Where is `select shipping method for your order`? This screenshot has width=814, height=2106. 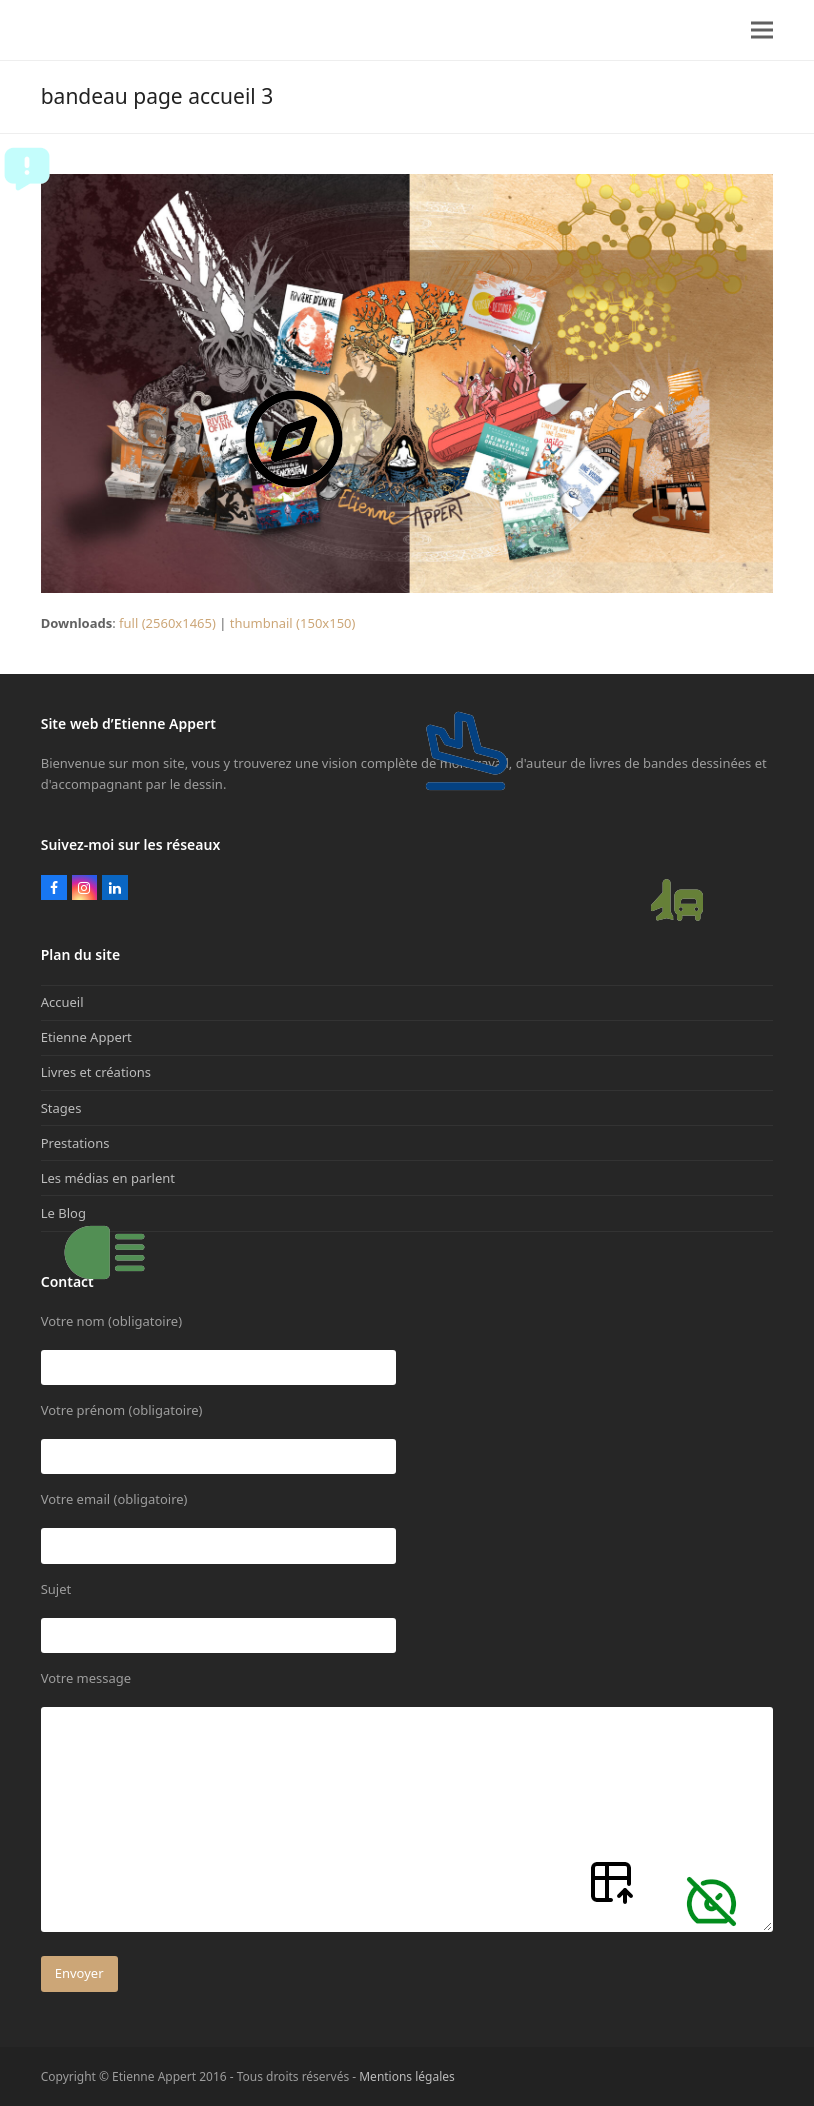
select shipping method for your order is located at coordinates (677, 900).